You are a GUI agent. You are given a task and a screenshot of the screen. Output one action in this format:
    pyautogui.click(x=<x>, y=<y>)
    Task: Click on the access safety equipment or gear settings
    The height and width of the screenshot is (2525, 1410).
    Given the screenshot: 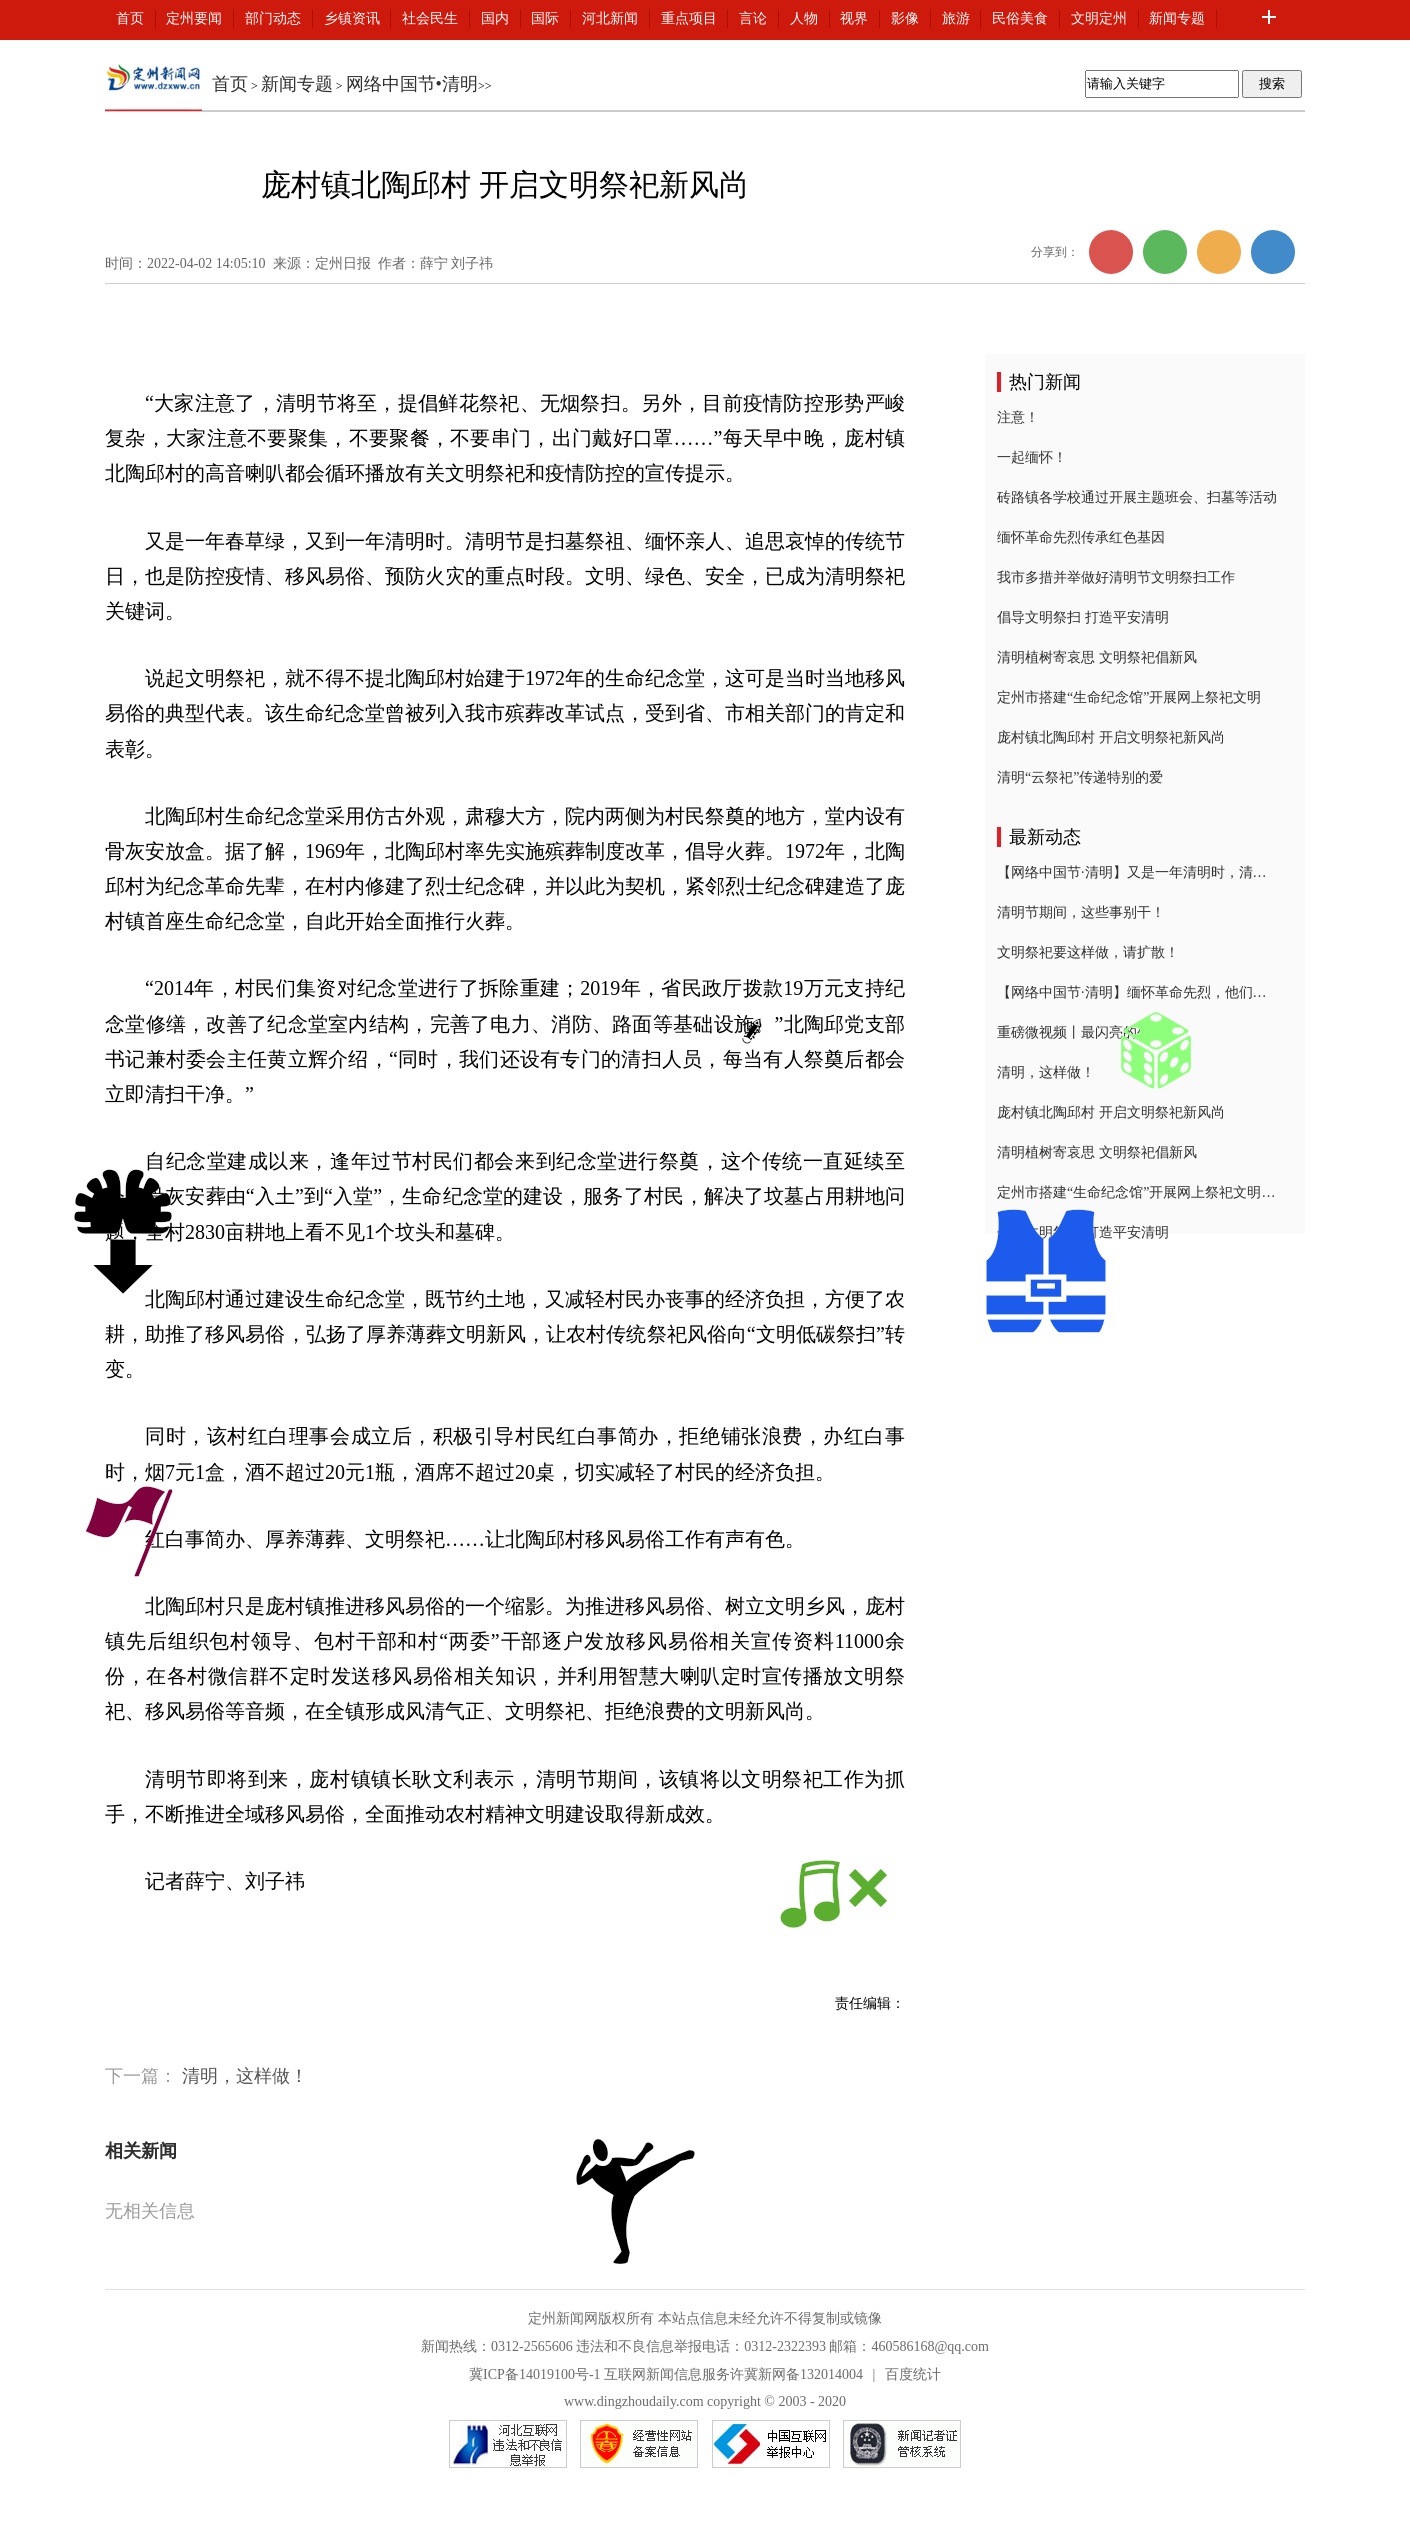 What is the action you would take?
    pyautogui.click(x=1046, y=1271)
    